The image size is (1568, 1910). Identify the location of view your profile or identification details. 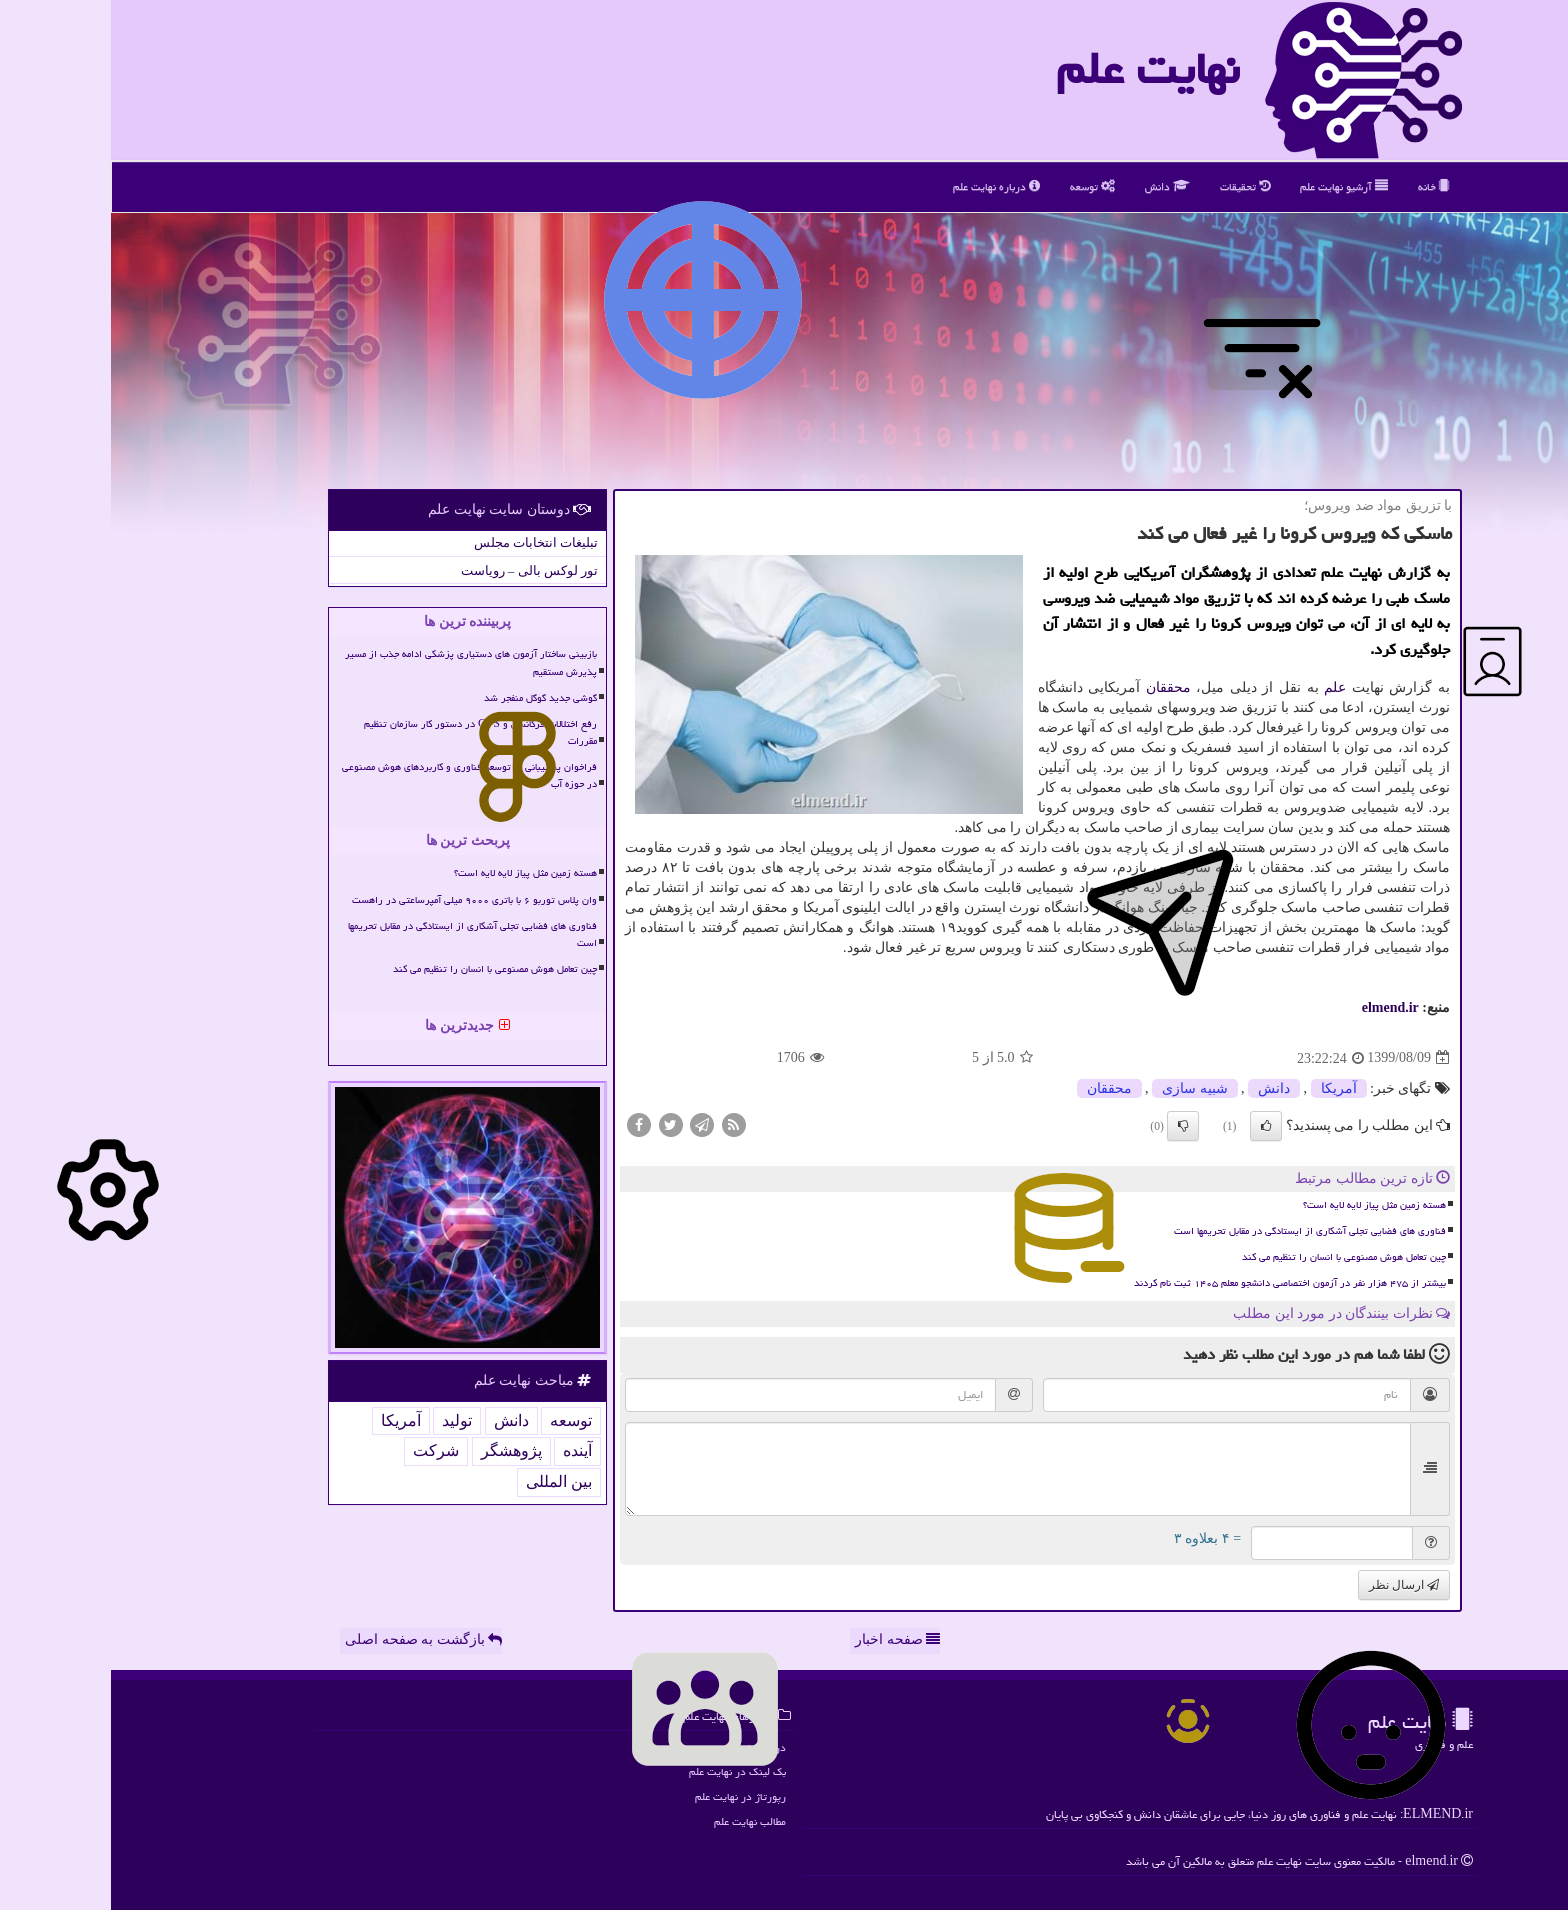
(1492, 661).